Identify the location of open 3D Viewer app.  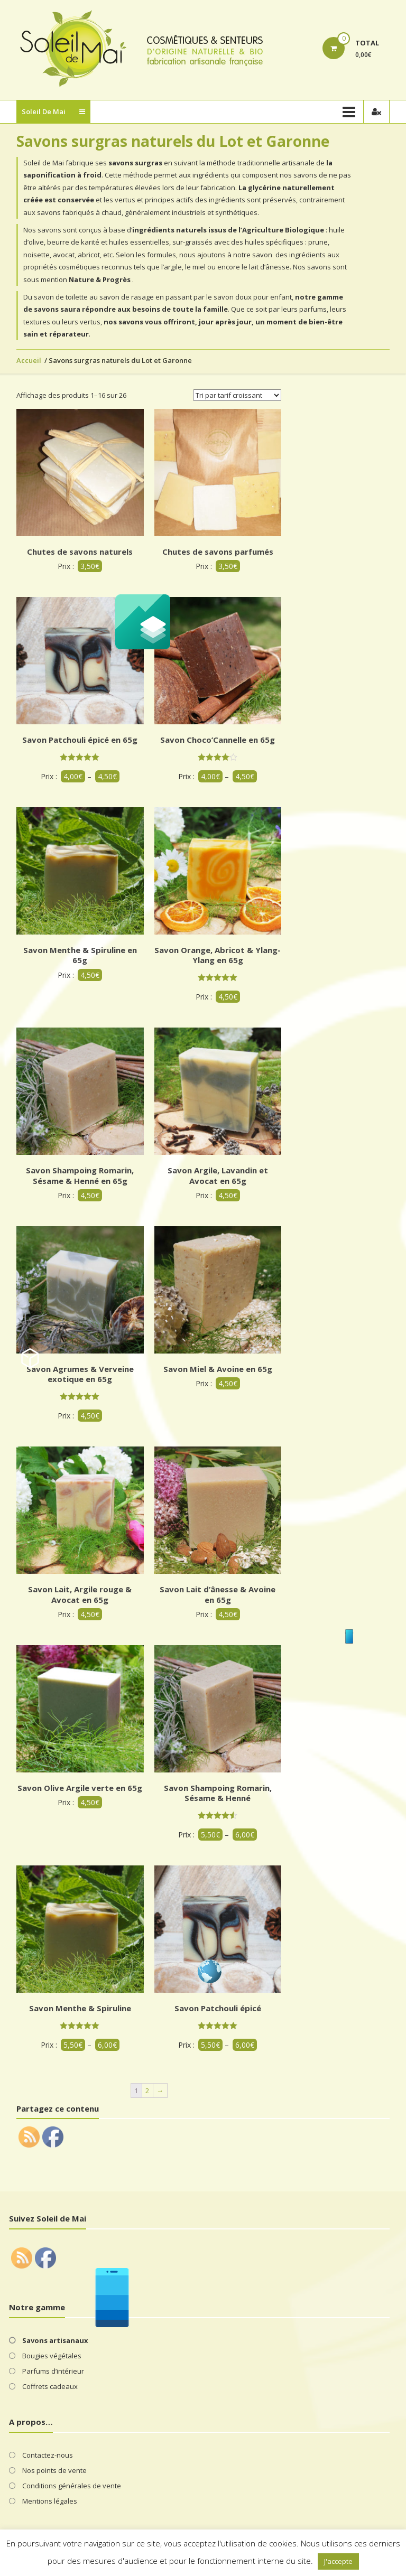
(30, 1358).